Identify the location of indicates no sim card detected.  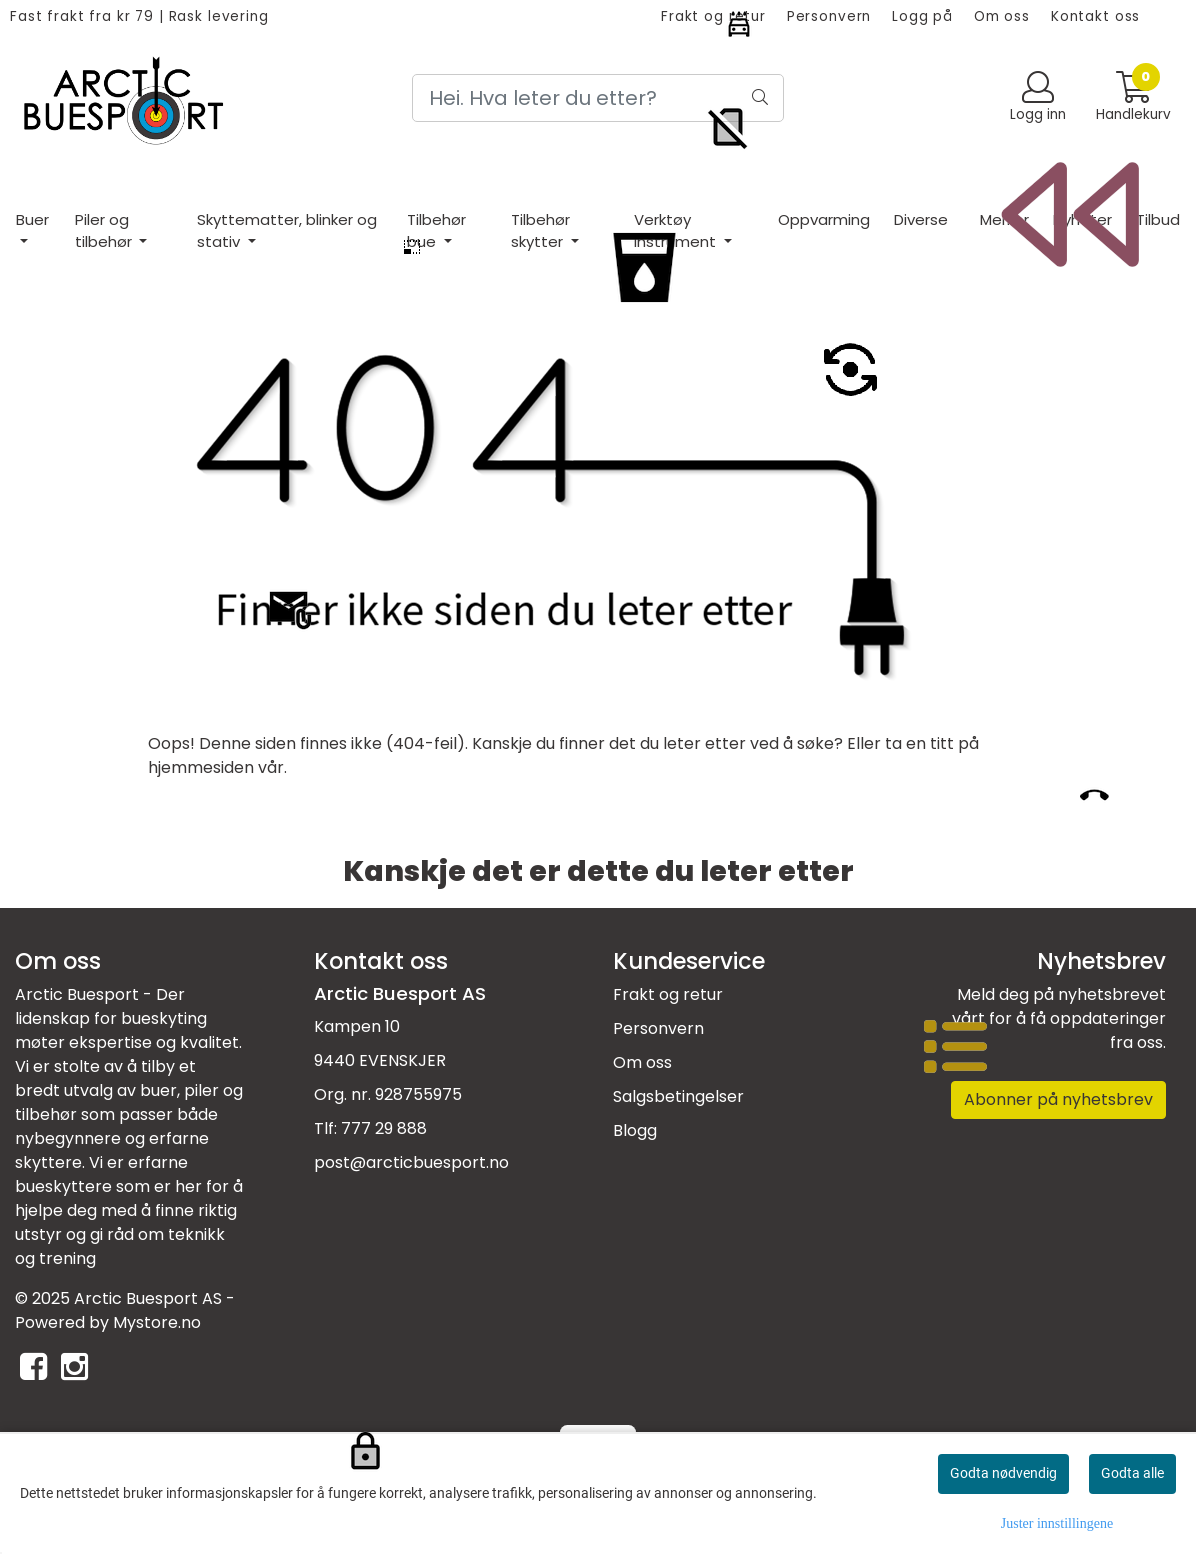
(728, 127).